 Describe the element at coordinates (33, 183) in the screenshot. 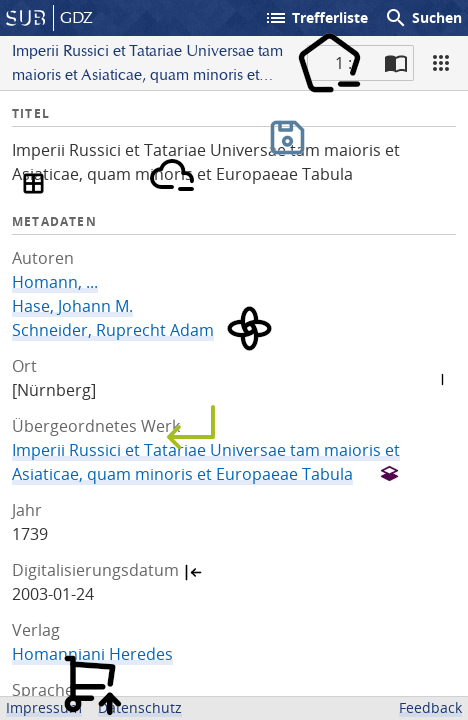

I see `switch to grid view` at that location.